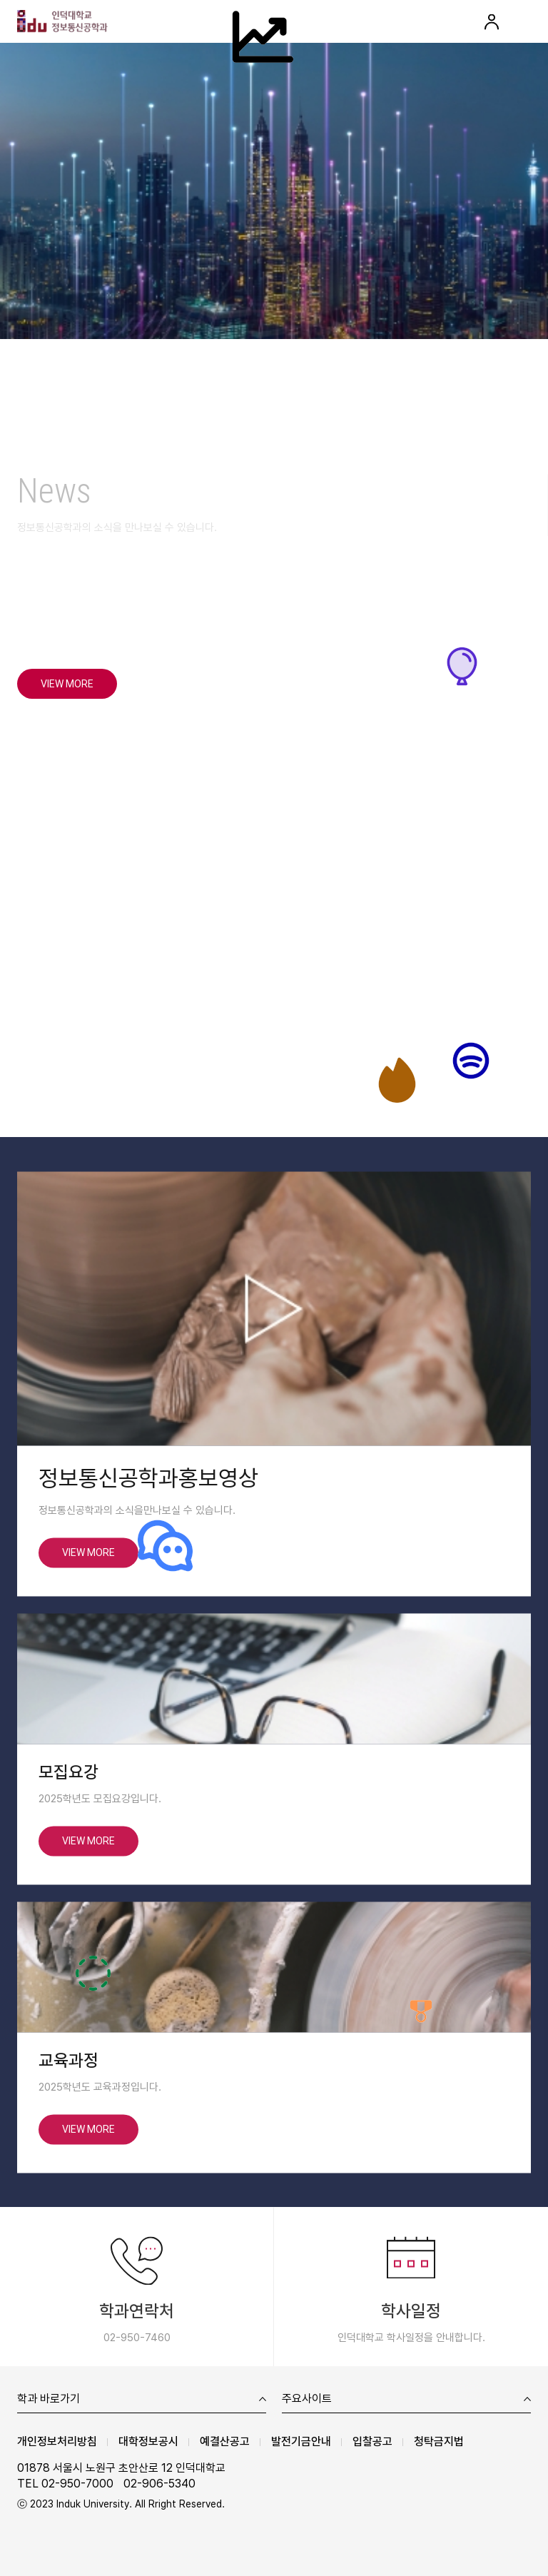 Image resolution: width=548 pixels, height=2576 pixels. What do you see at coordinates (397, 1081) in the screenshot?
I see `indicates trending or hot content` at bounding box center [397, 1081].